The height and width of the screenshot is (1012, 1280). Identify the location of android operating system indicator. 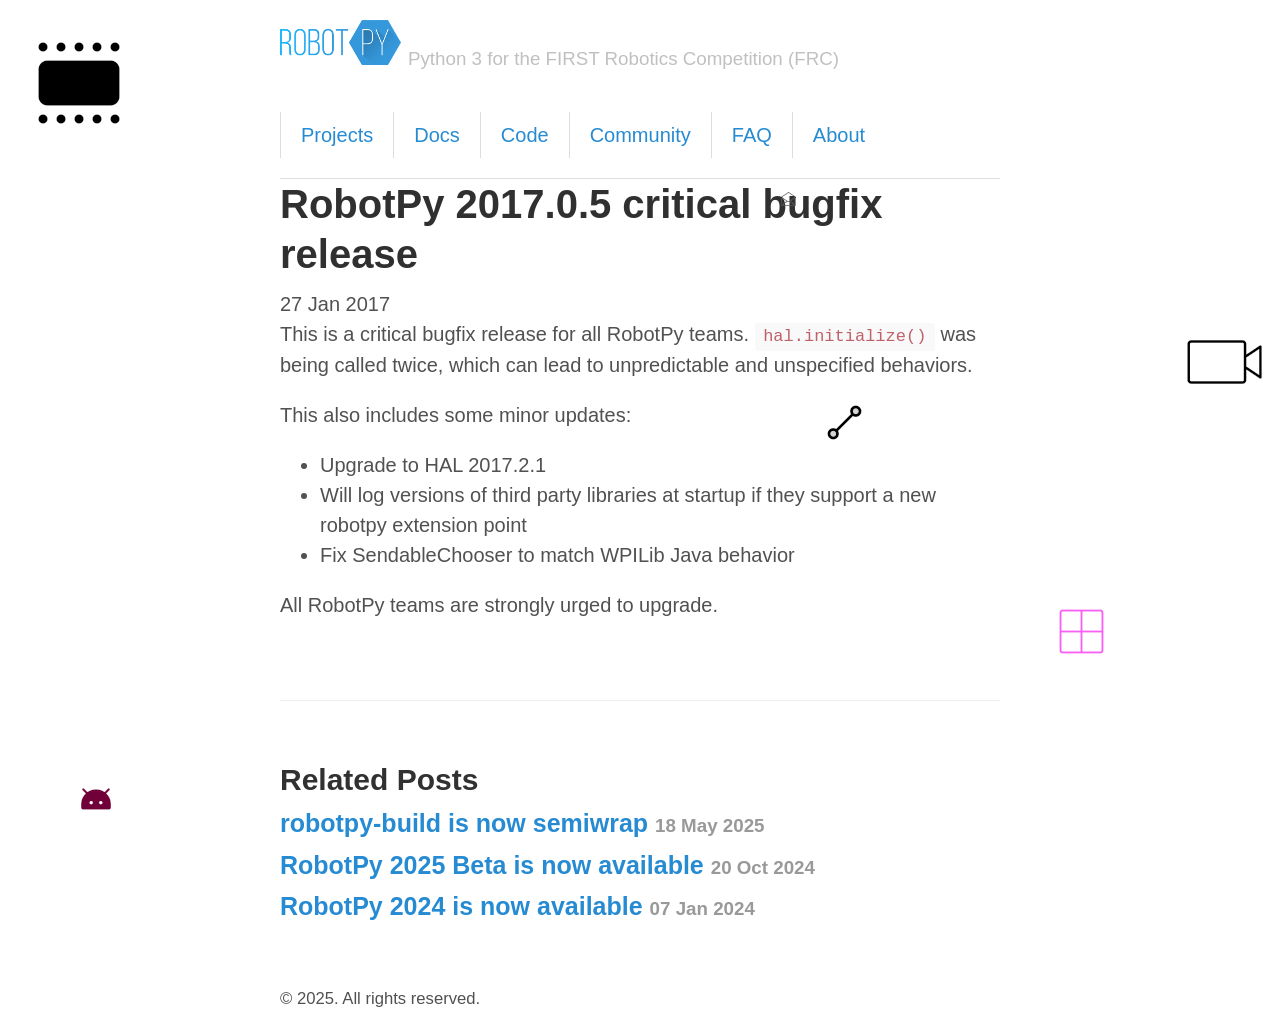
(96, 800).